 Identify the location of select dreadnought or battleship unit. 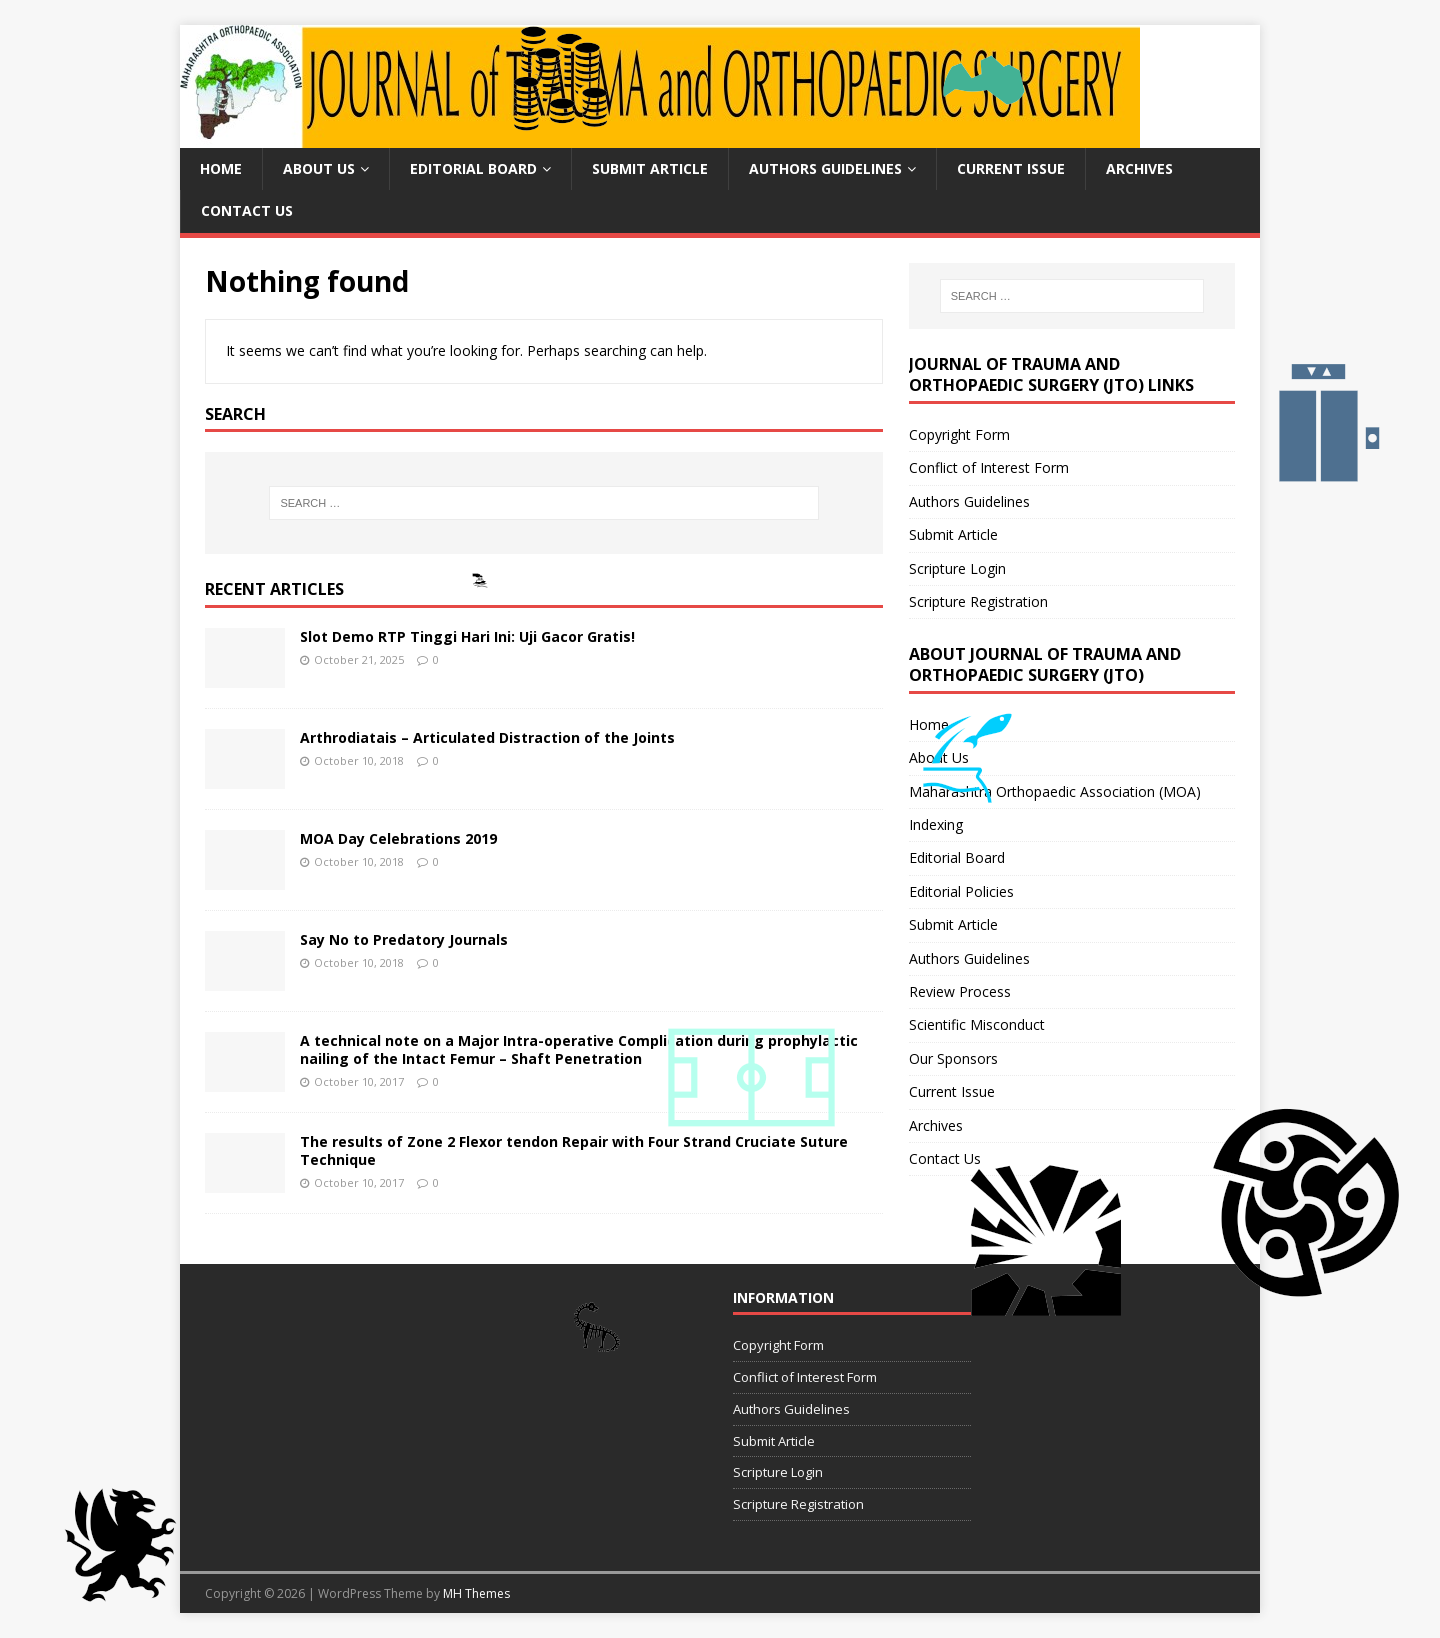
(480, 581).